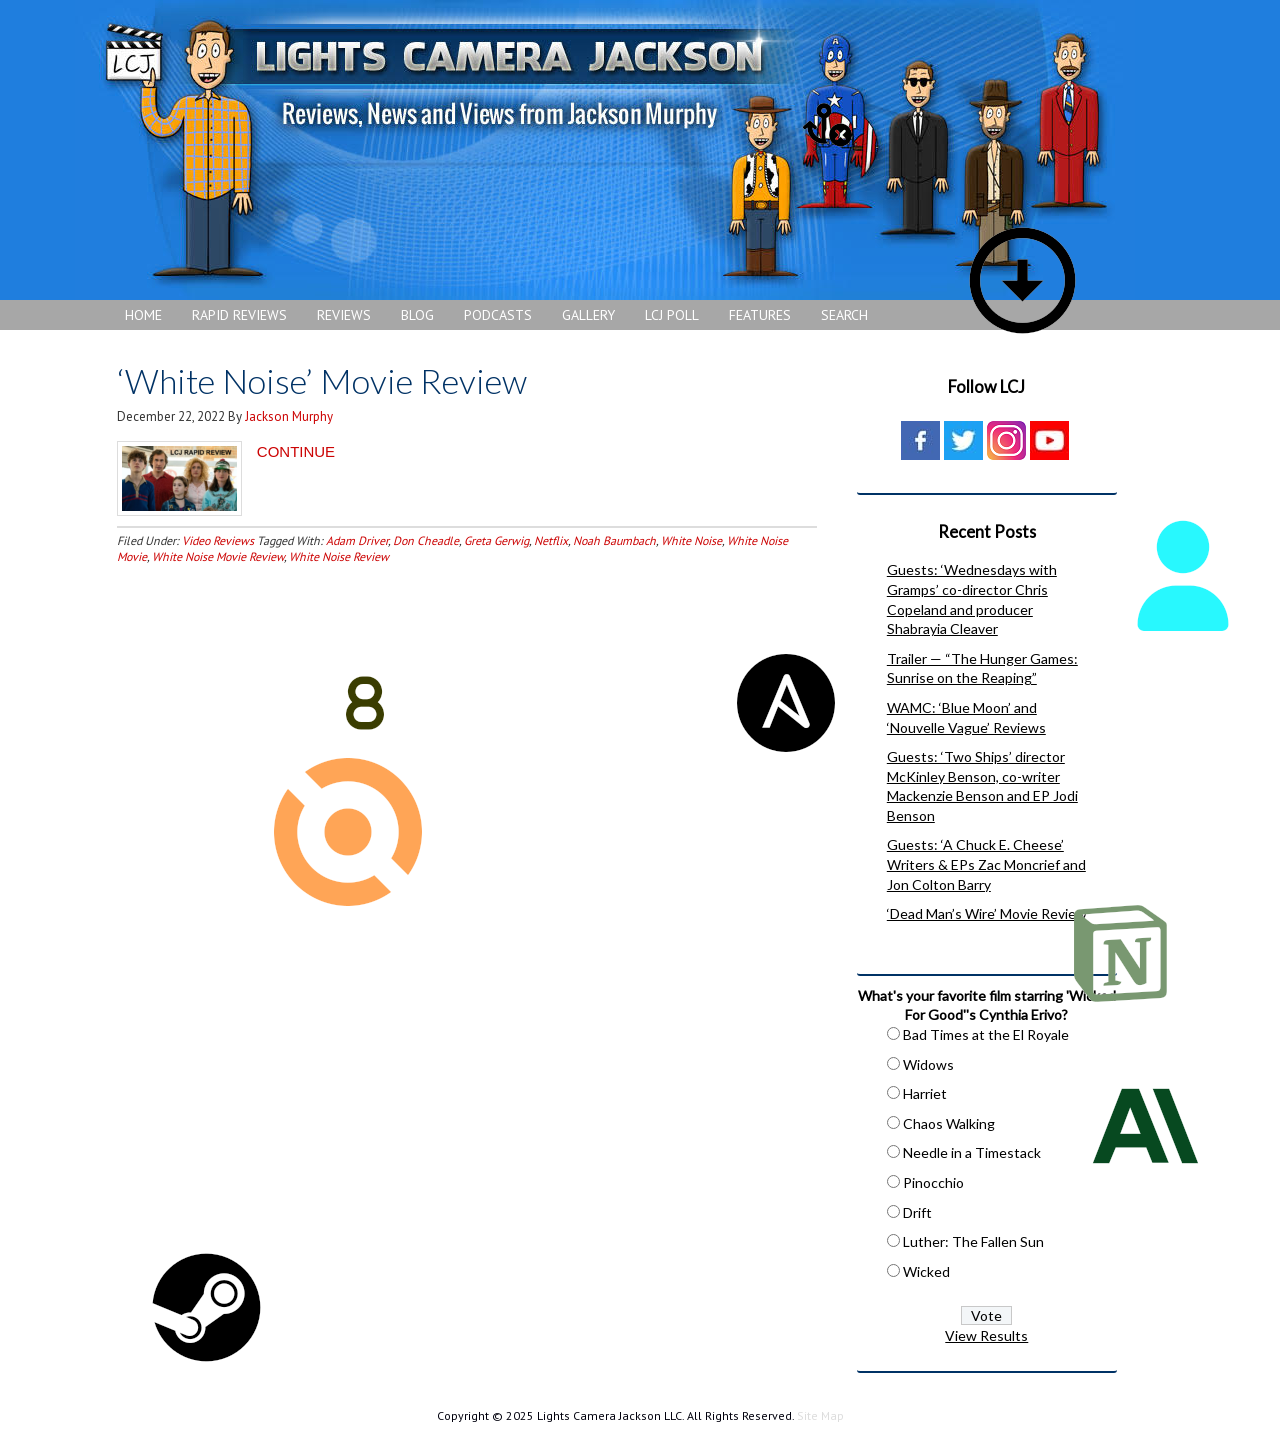 The width and height of the screenshot is (1280, 1439). Describe the element at coordinates (348, 832) in the screenshot. I see `open void linux application` at that location.